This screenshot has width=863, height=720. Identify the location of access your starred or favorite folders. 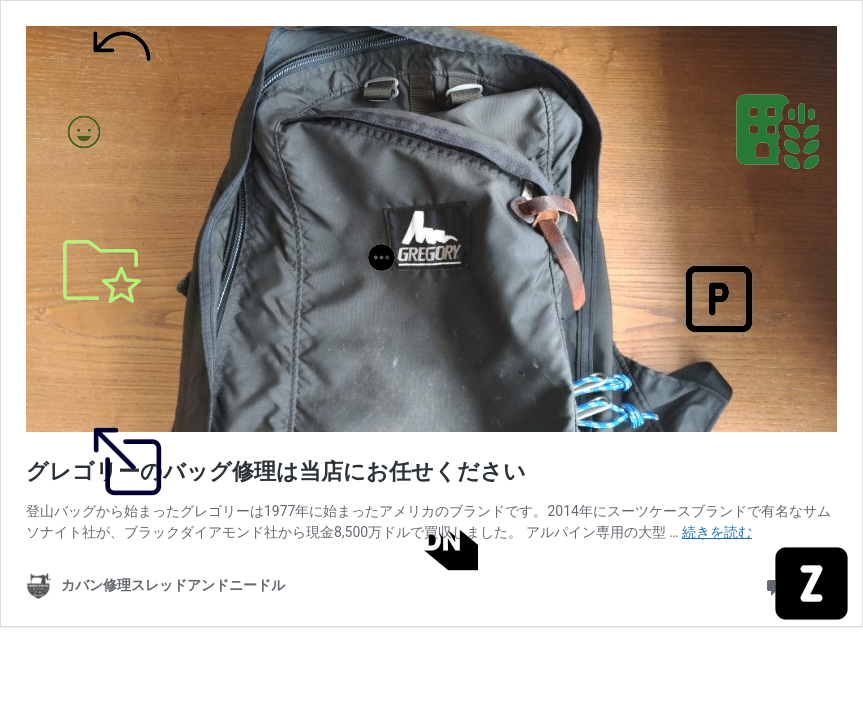
(100, 268).